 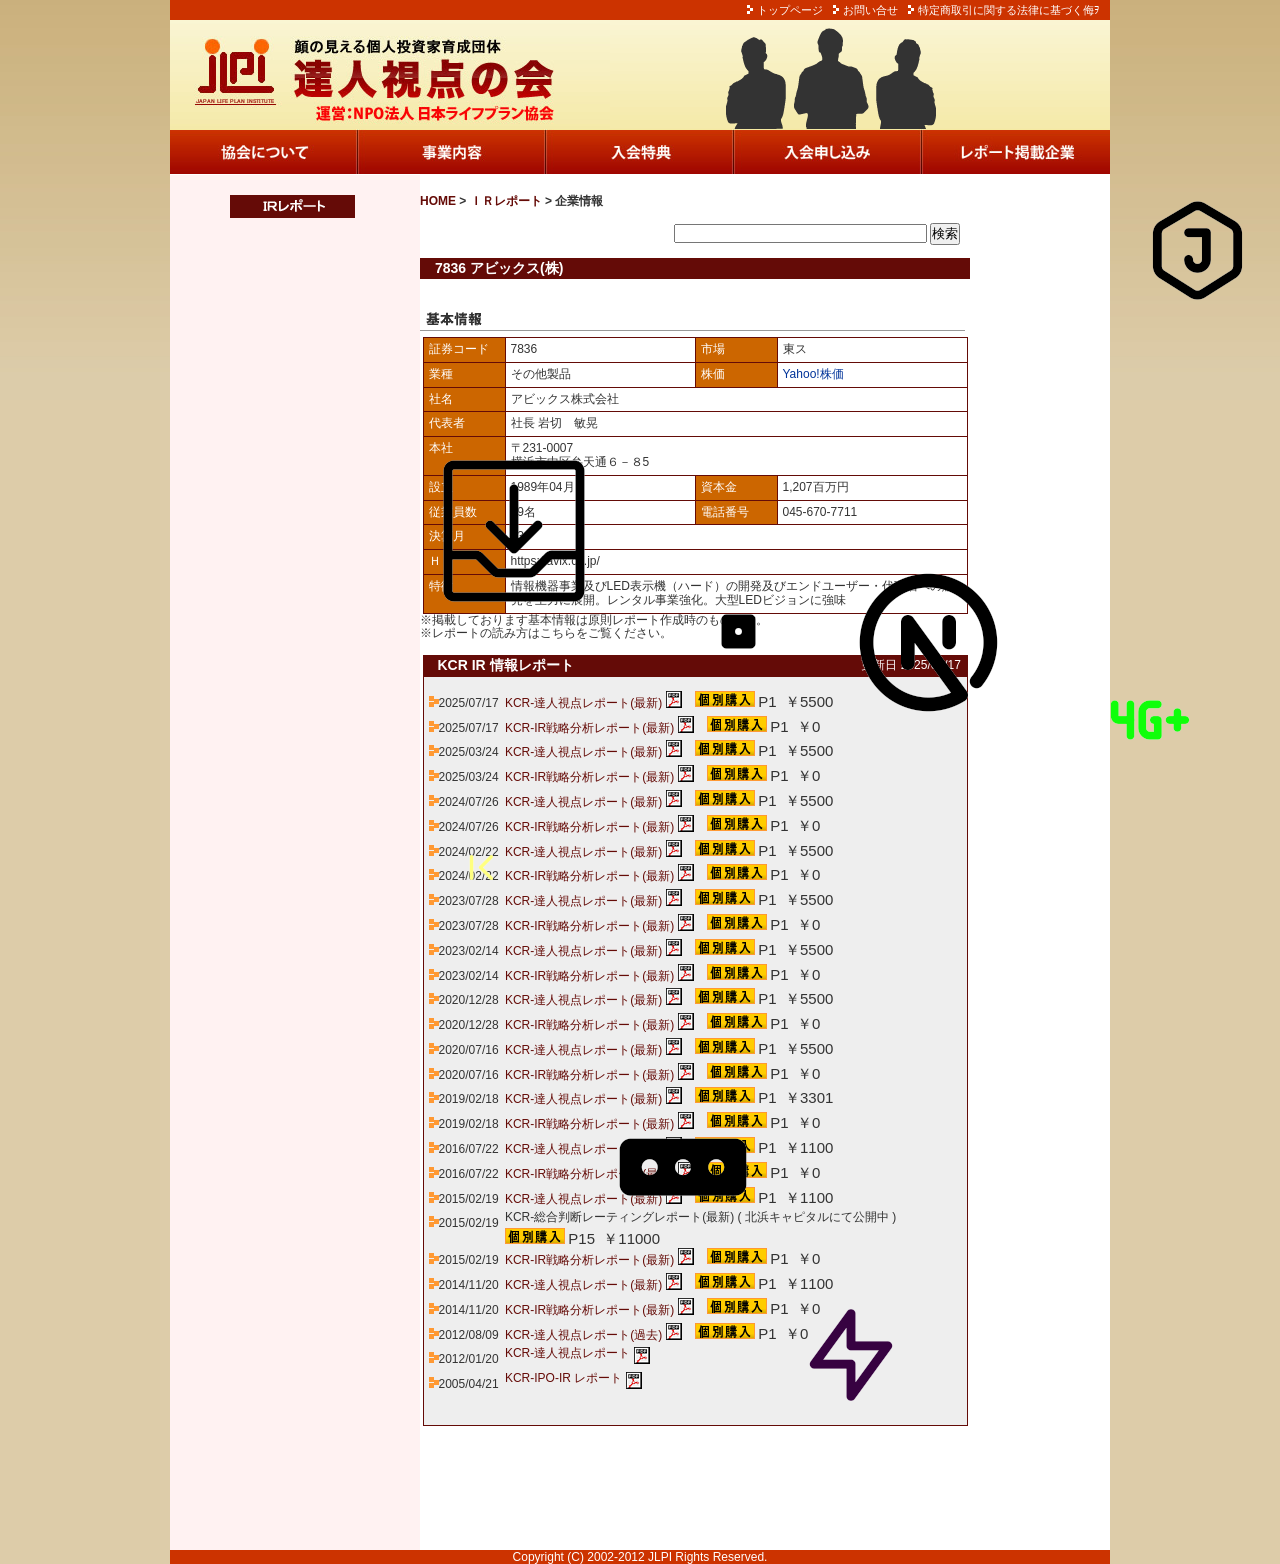 I want to click on app or service icon with "J" branding, so click(x=1197, y=250).